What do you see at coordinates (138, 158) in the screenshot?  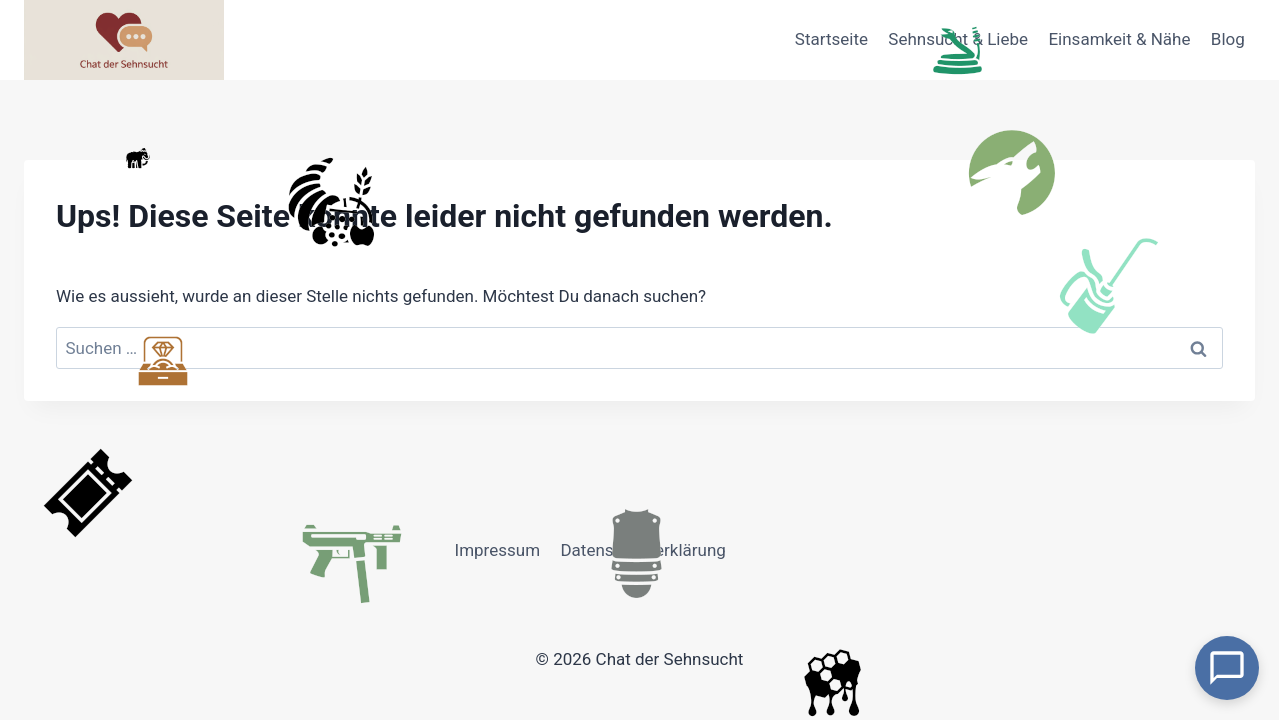 I see `prehistoric or ice age themed game category` at bounding box center [138, 158].